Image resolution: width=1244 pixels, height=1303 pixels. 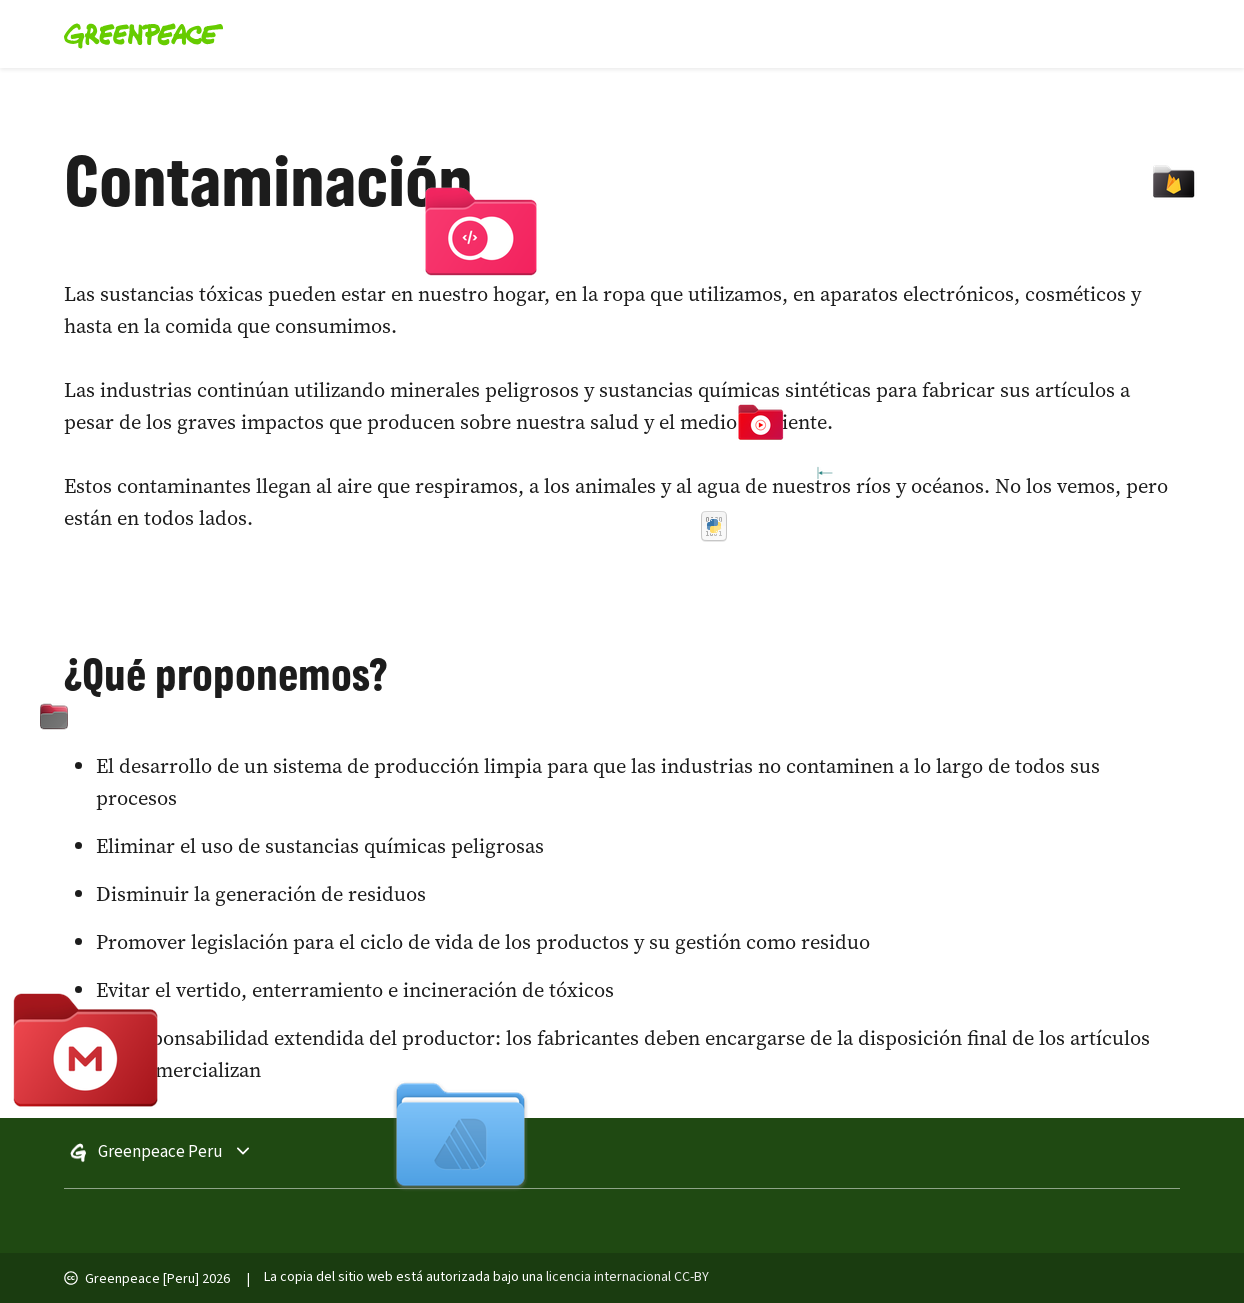 What do you see at coordinates (85, 1054) in the screenshot?
I see `open mega cloud storage folder` at bounding box center [85, 1054].